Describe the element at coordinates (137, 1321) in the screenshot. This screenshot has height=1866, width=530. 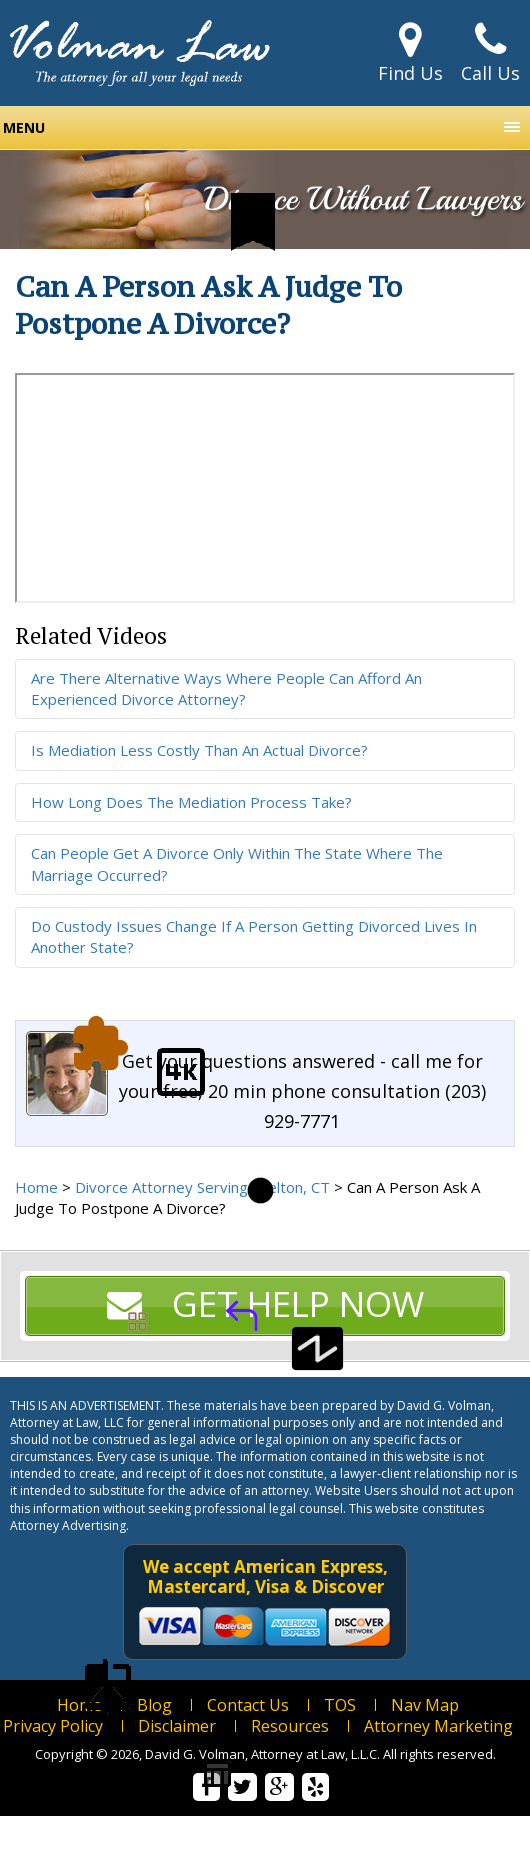
I see `view all apps or applications` at that location.